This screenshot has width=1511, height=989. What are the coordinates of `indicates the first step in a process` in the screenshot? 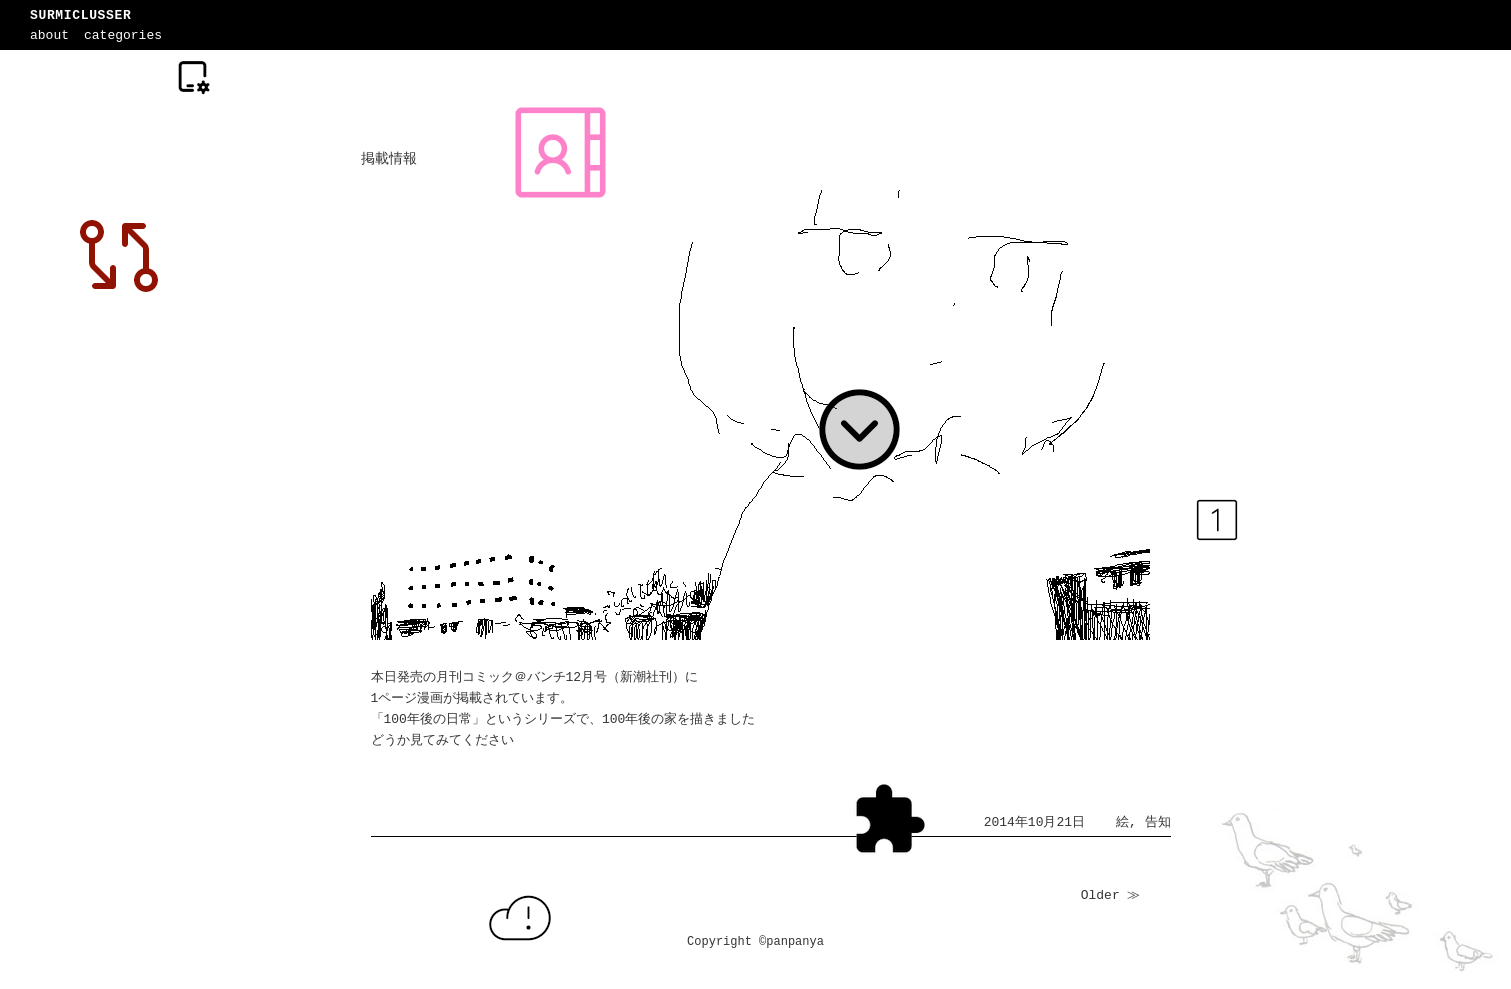 It's located at (1217, 520).